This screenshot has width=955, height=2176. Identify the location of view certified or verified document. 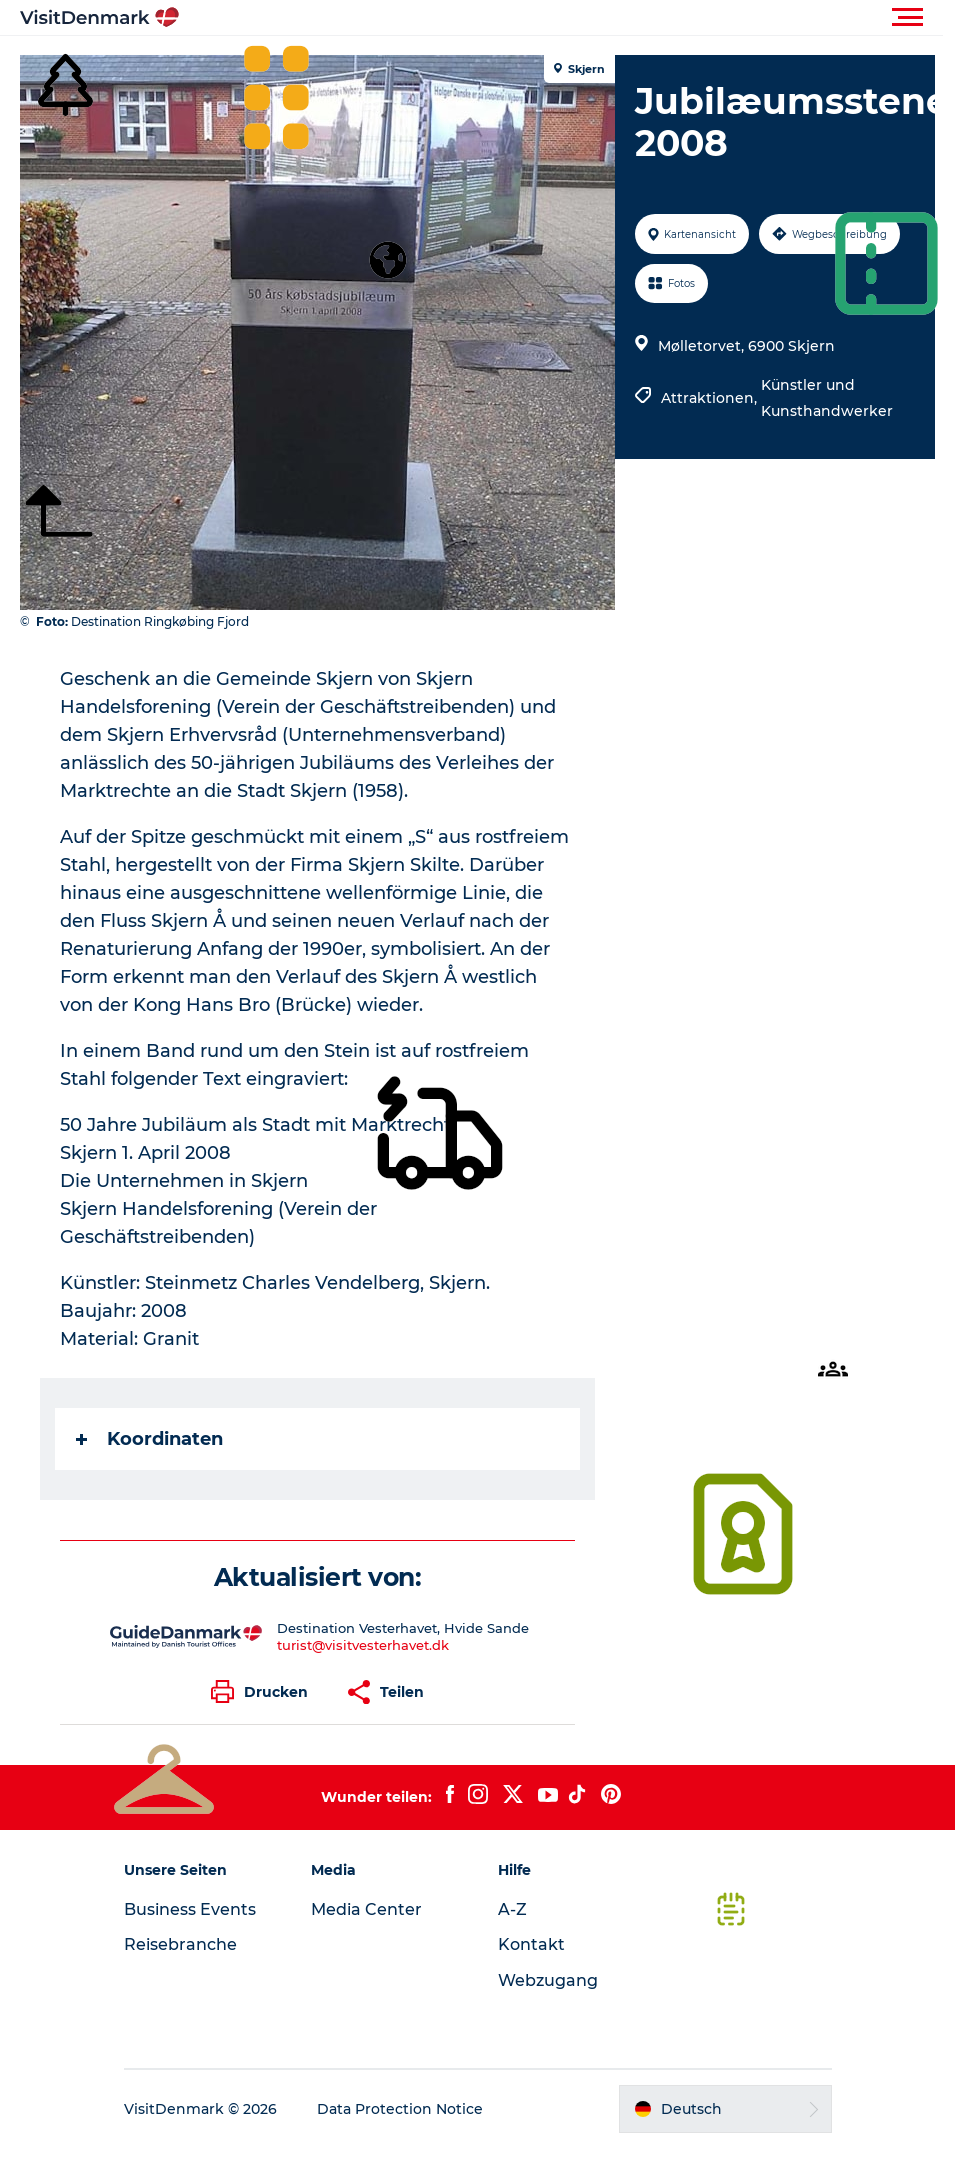
(743, 1534).